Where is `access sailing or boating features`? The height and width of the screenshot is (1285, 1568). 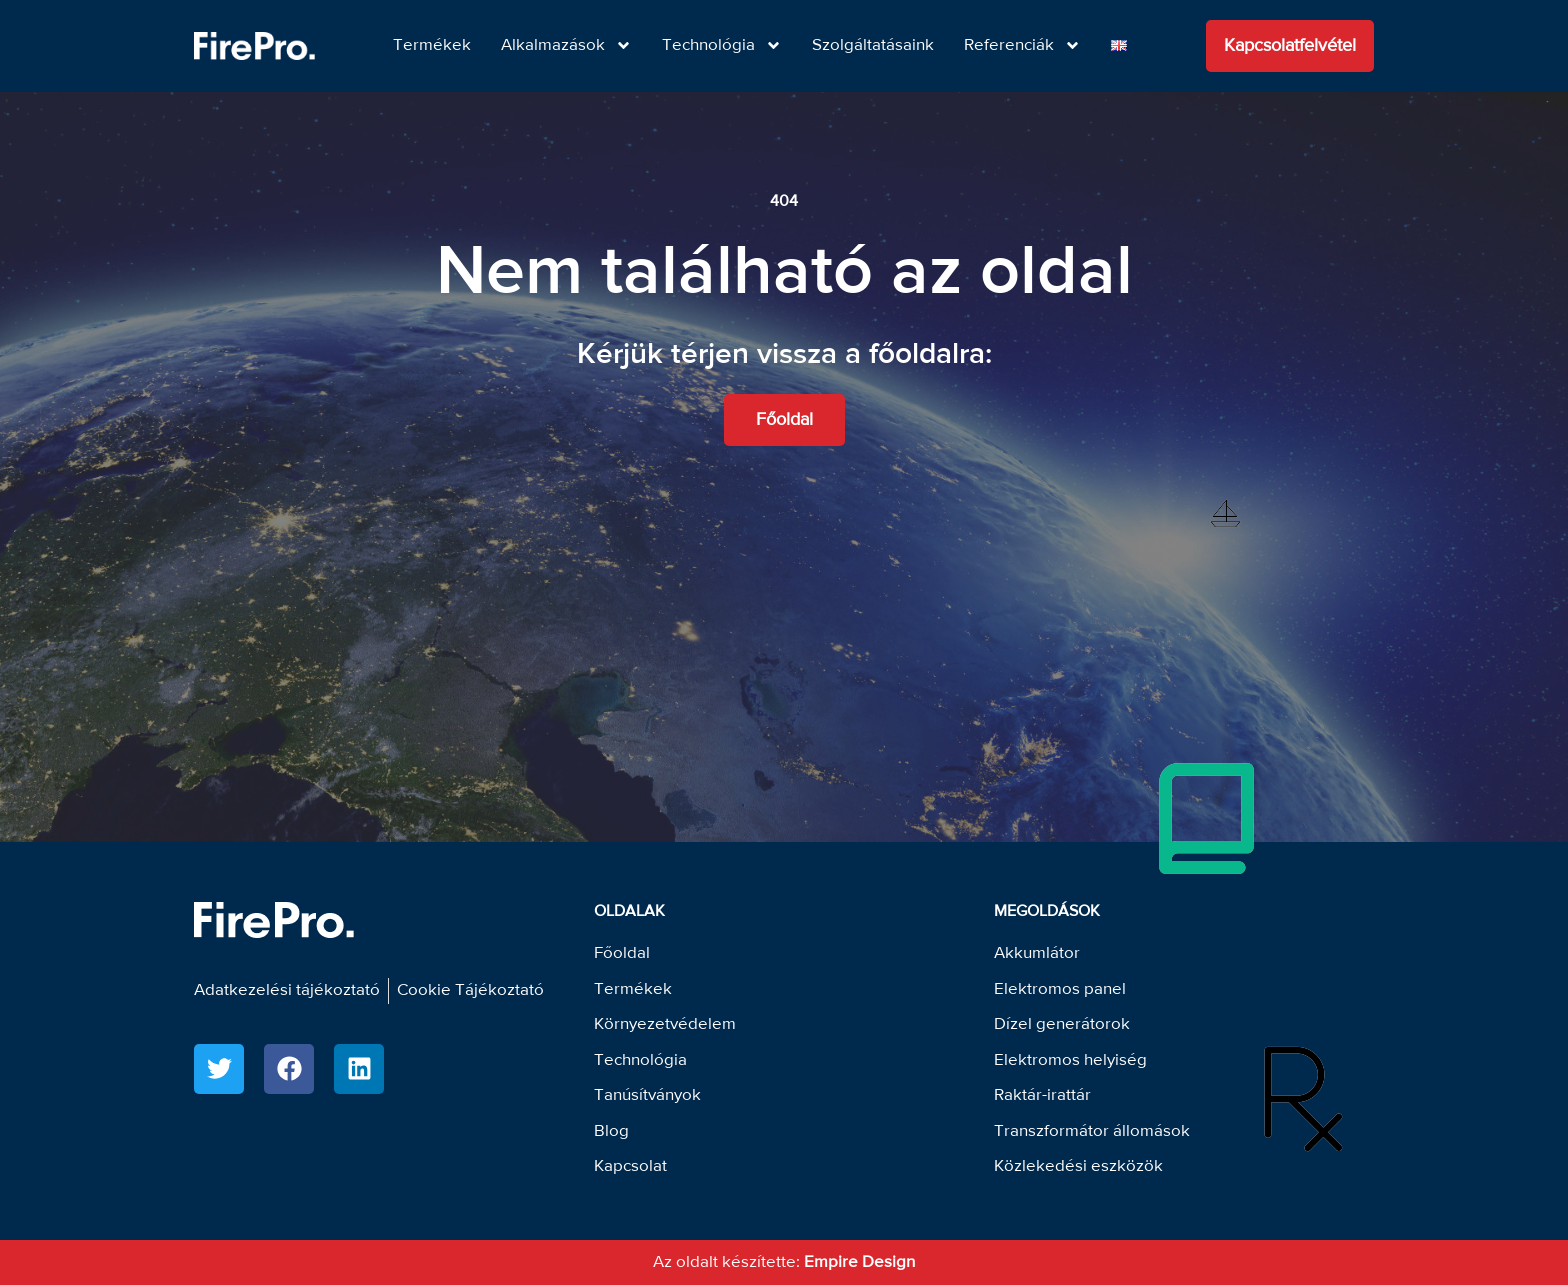 access sailing or boating features is located at coordinates (1225, 515).